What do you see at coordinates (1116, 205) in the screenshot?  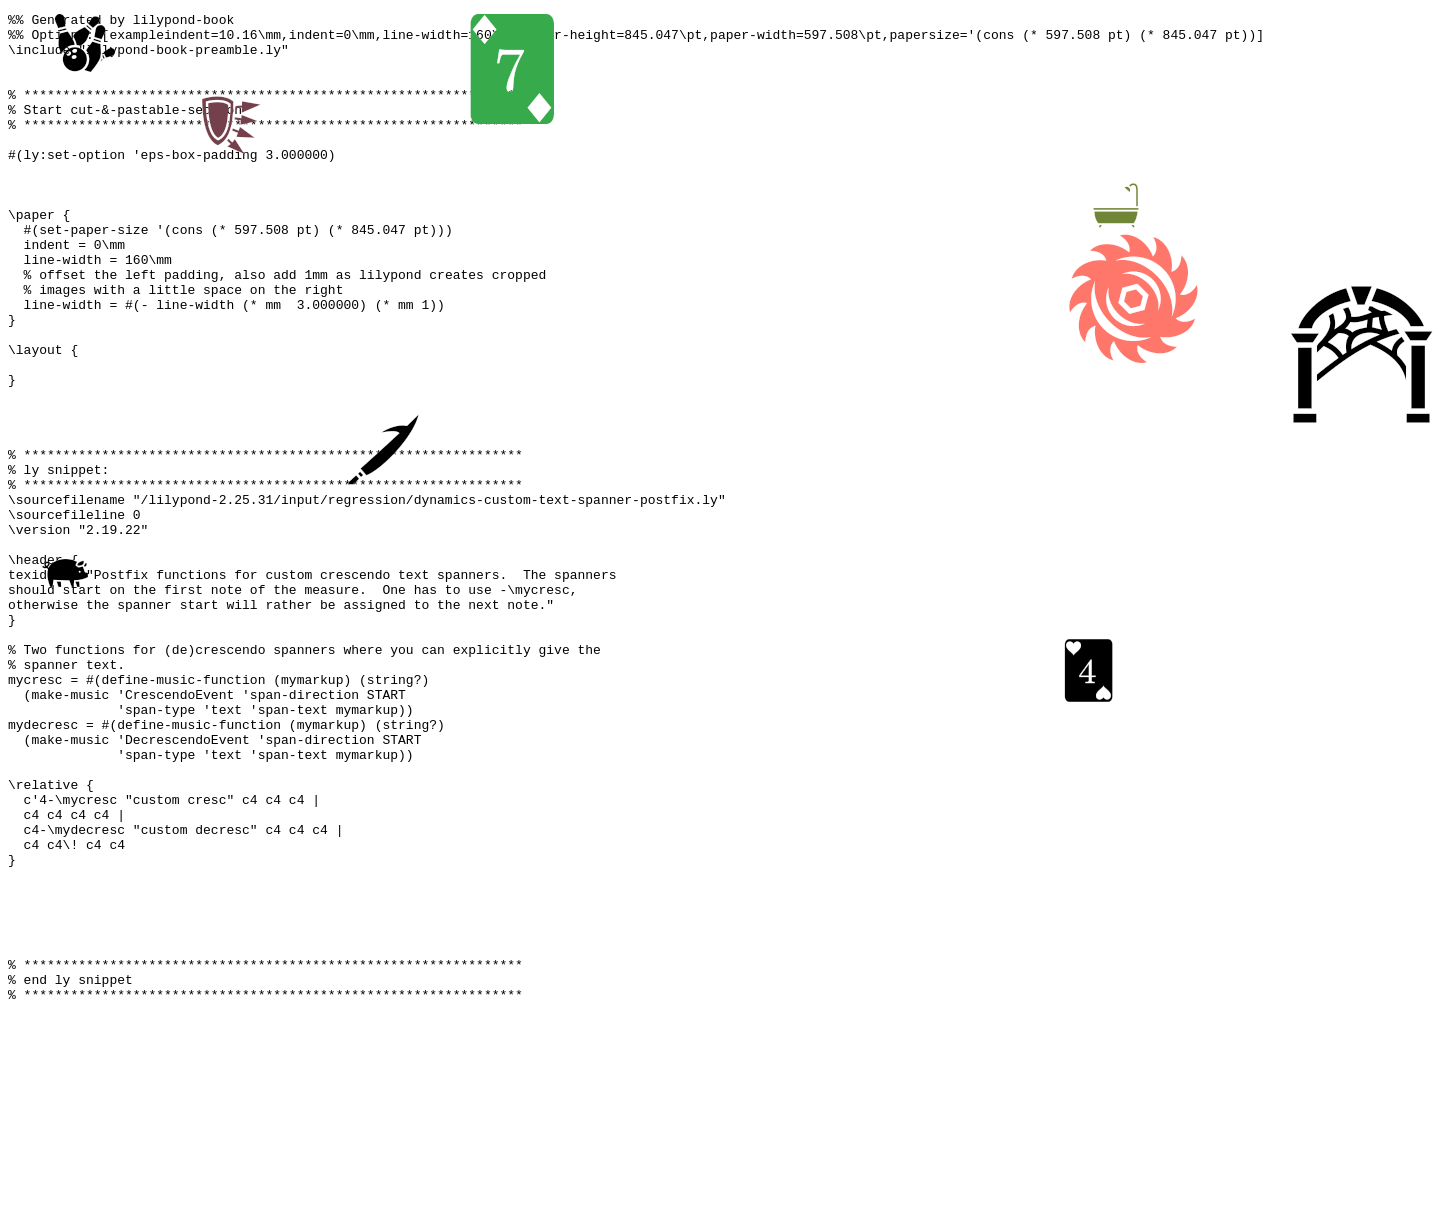 I see `indicates bathroom or bathing facilities` at bounding box center [1116, 205].